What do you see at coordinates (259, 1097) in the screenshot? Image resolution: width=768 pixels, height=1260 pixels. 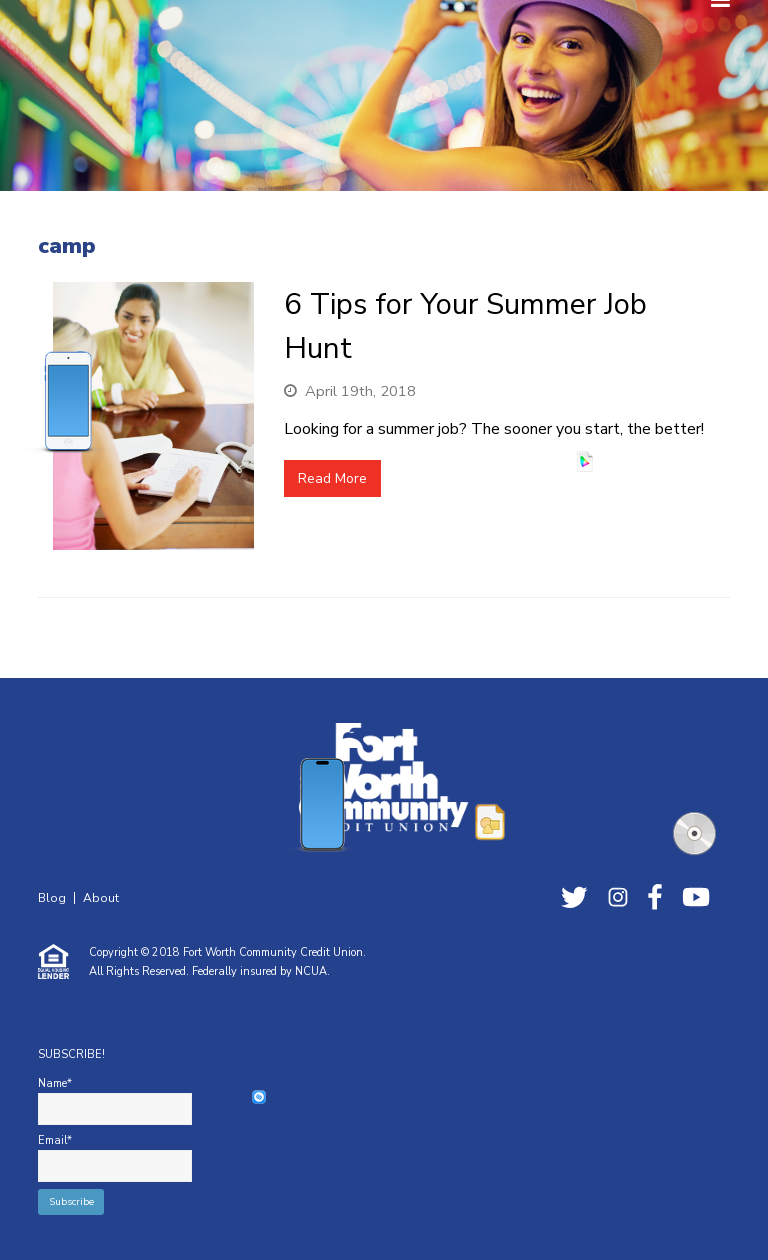 I see `identify a song playing nearby` at bounding box center [259, 1097].